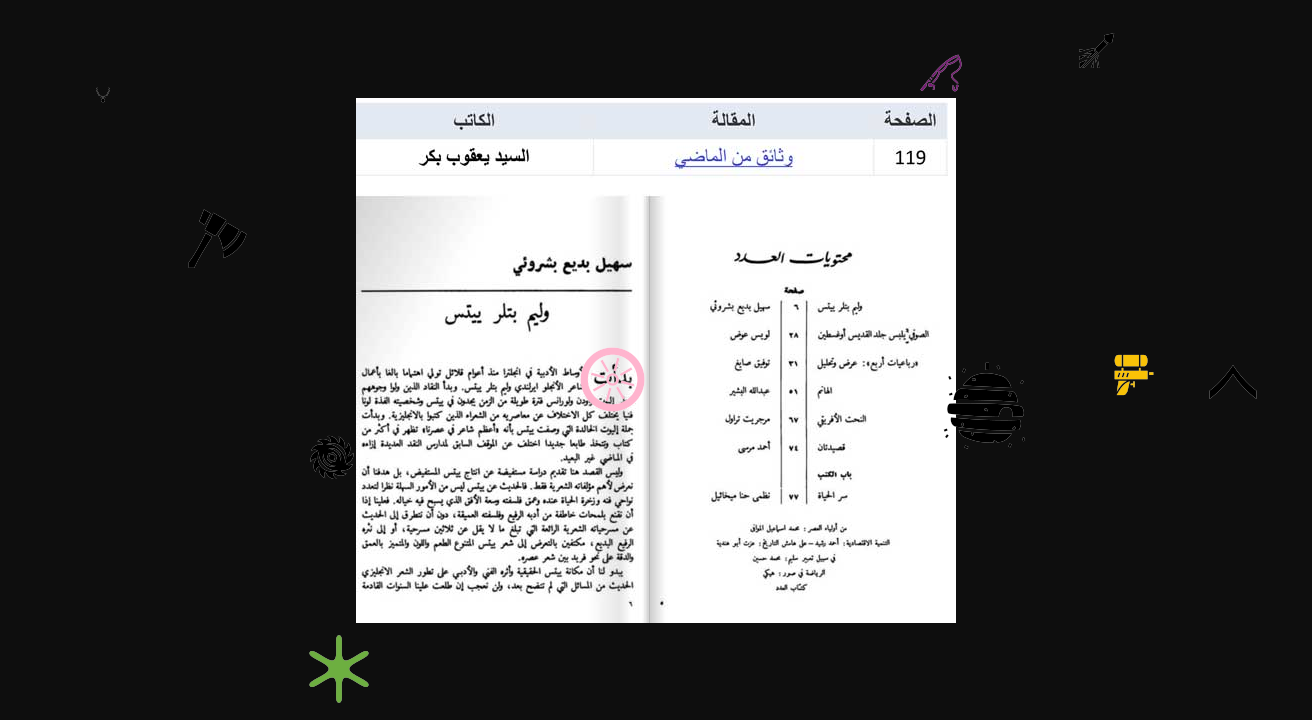 Image resolution: width=1312 pixels, height=720 pixels. I want to click on select a wheel or cart component in a game, so click(612, 379).